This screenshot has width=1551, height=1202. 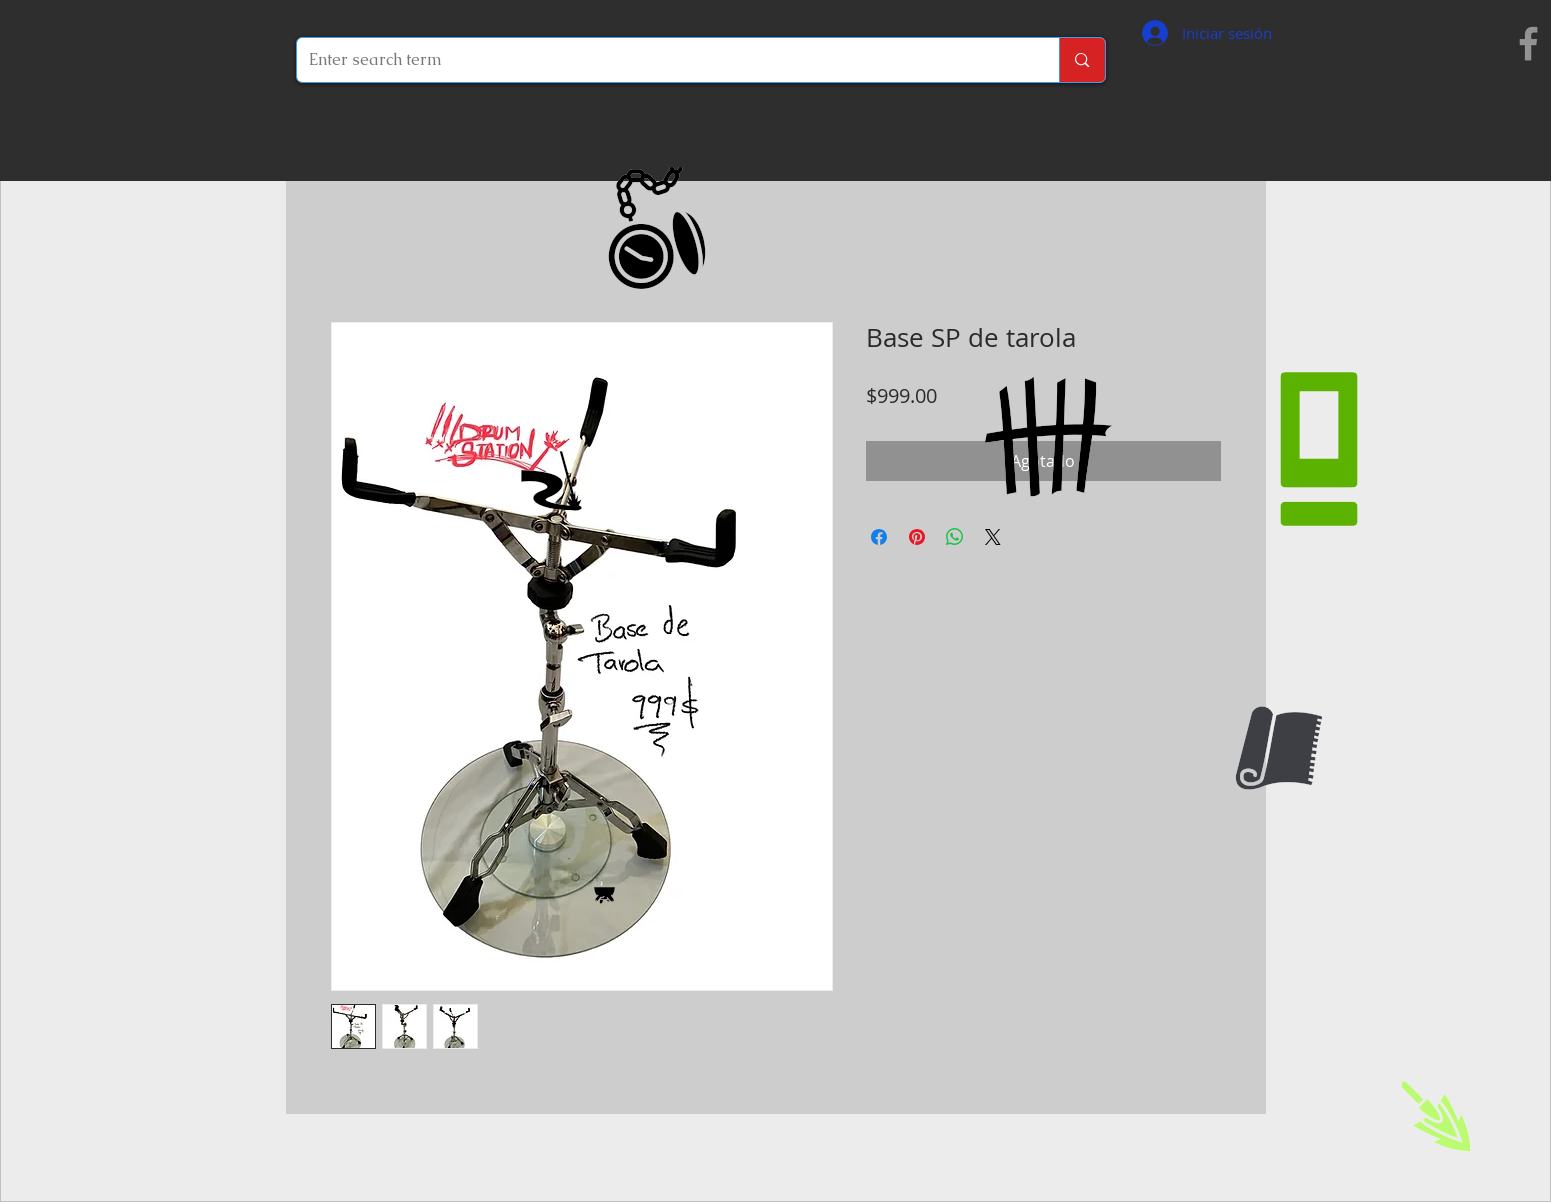 What do you see at coordinates (551, 481) in the screenshot?
I see `activate laser attack ability` at bounding box center [551, 481].